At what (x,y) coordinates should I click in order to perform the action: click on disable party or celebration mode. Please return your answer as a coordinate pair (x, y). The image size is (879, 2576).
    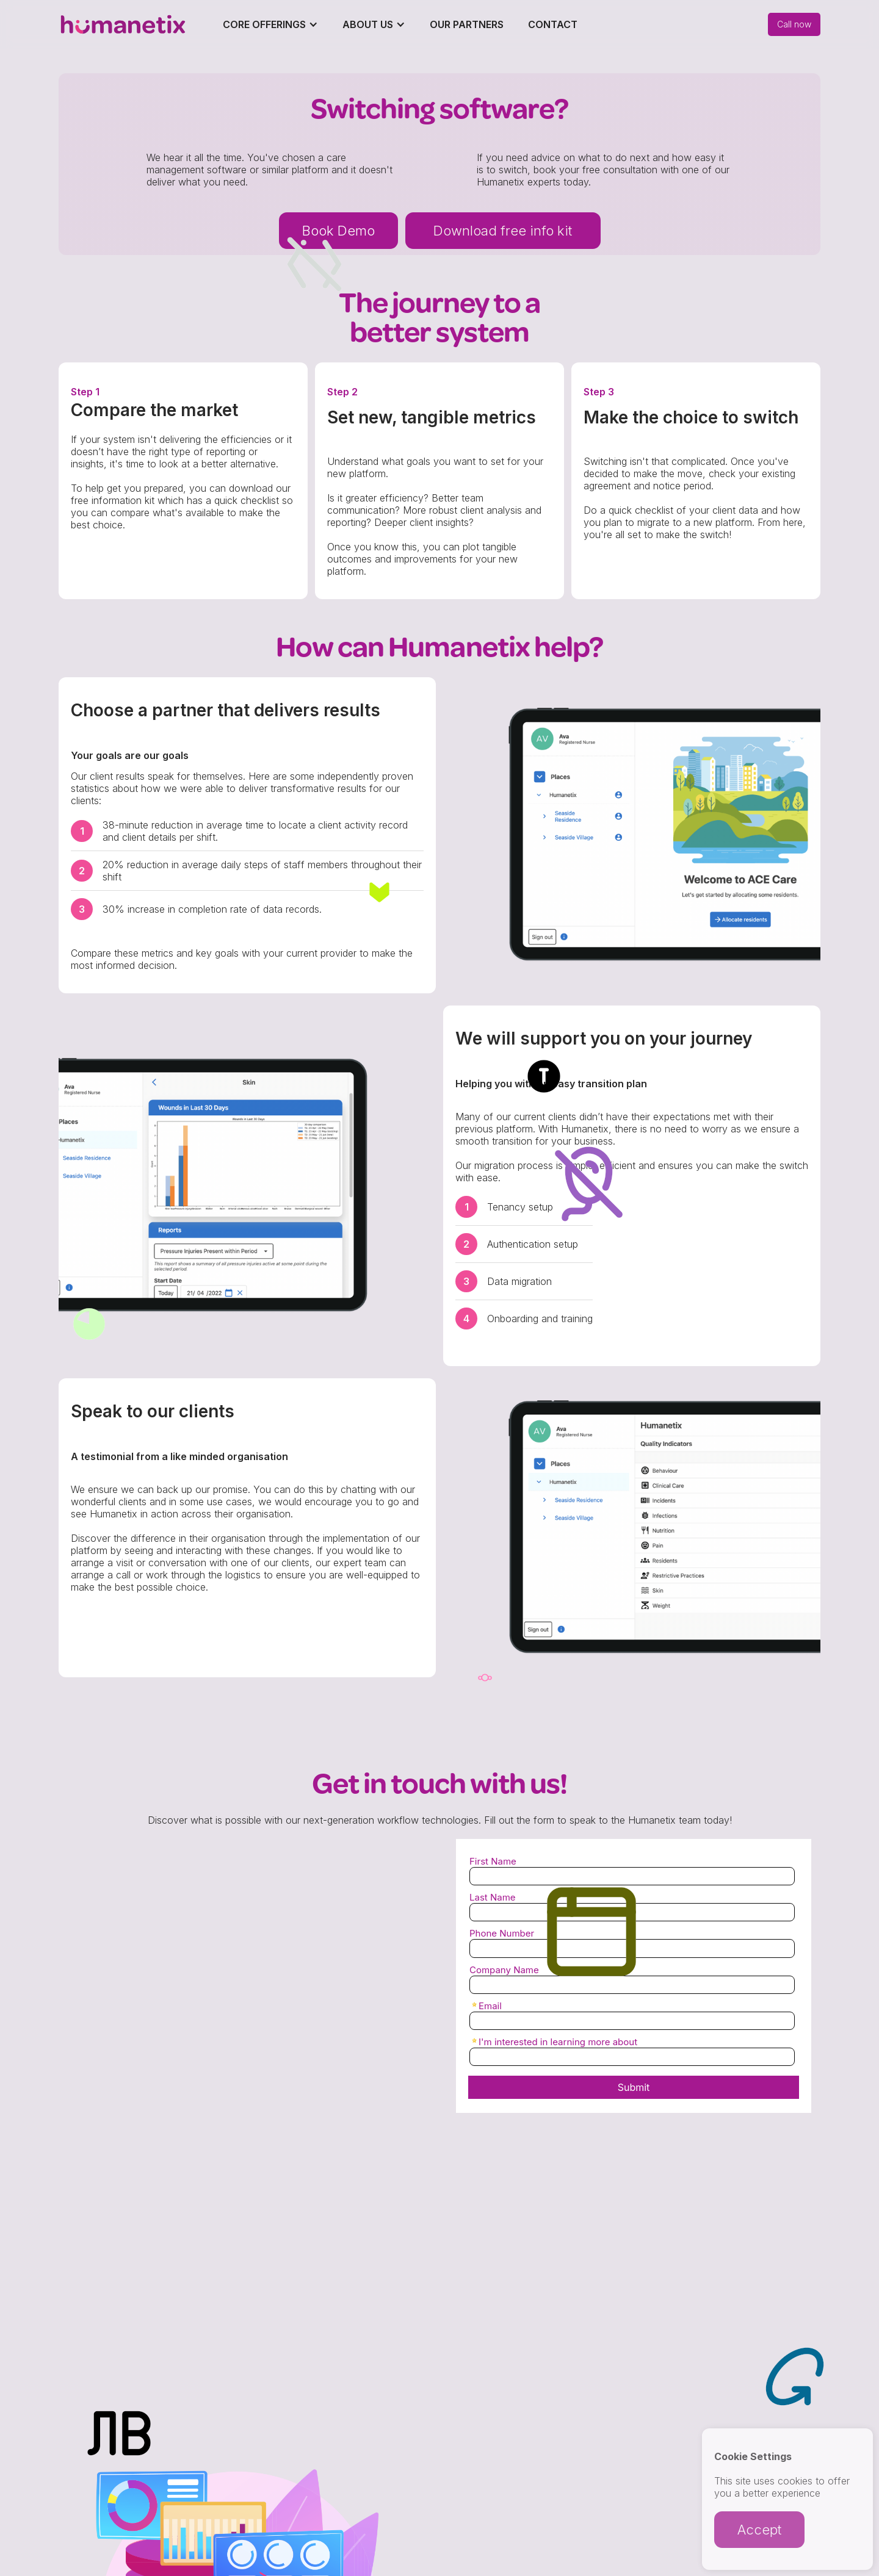
    Looking at the image, I should click on (588, 1184).